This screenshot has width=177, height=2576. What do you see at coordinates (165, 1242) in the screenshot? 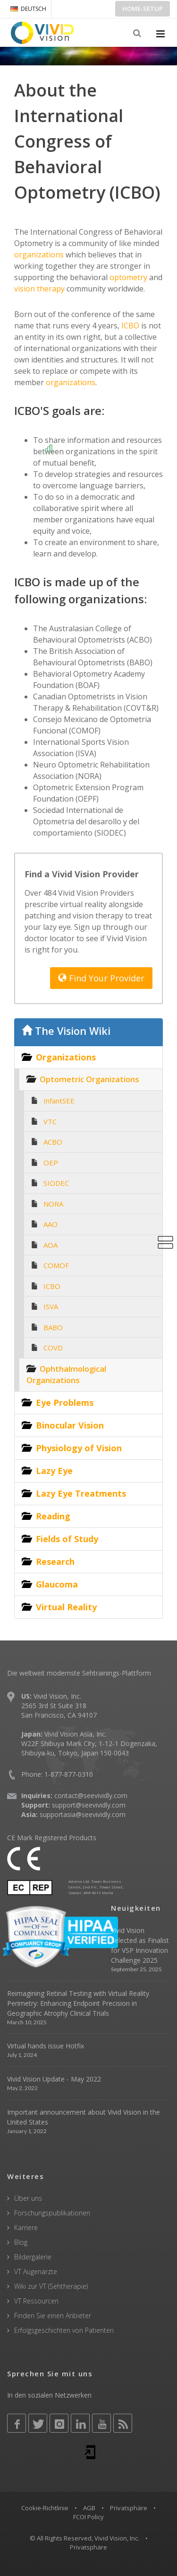
I see `switch to row layout view` at bounding box center [165, 1242].